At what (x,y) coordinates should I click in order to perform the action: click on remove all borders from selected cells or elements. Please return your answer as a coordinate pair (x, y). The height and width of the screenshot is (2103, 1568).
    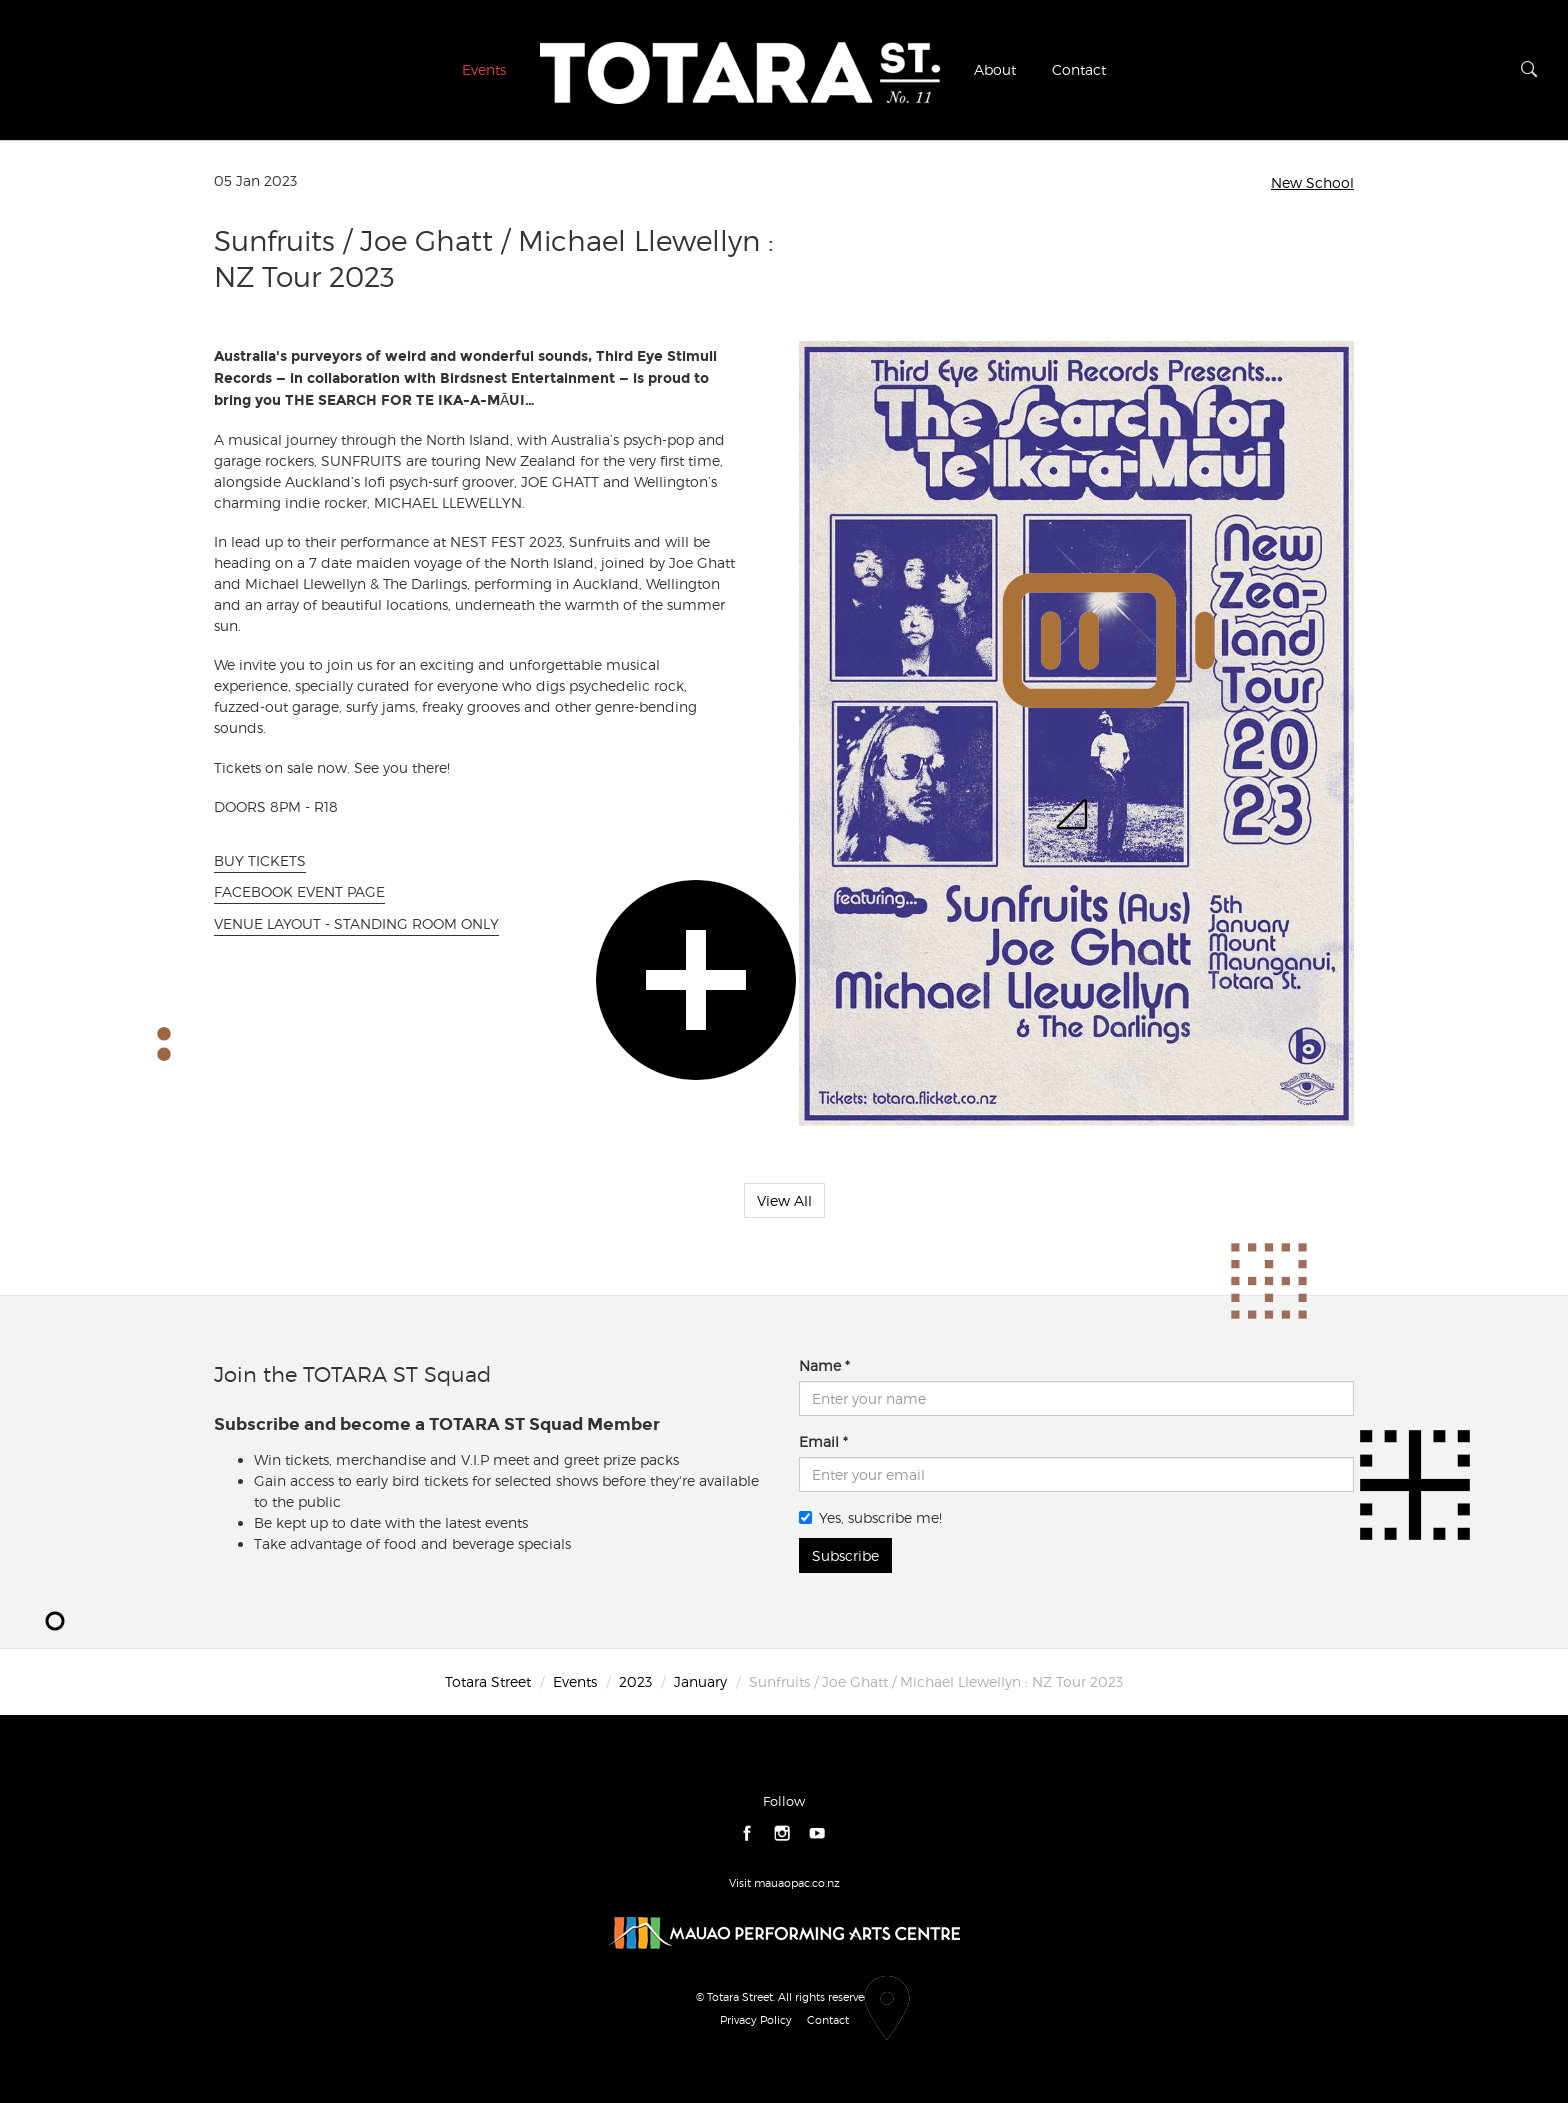
    Looking at the image, I should click on (1269, 1281).